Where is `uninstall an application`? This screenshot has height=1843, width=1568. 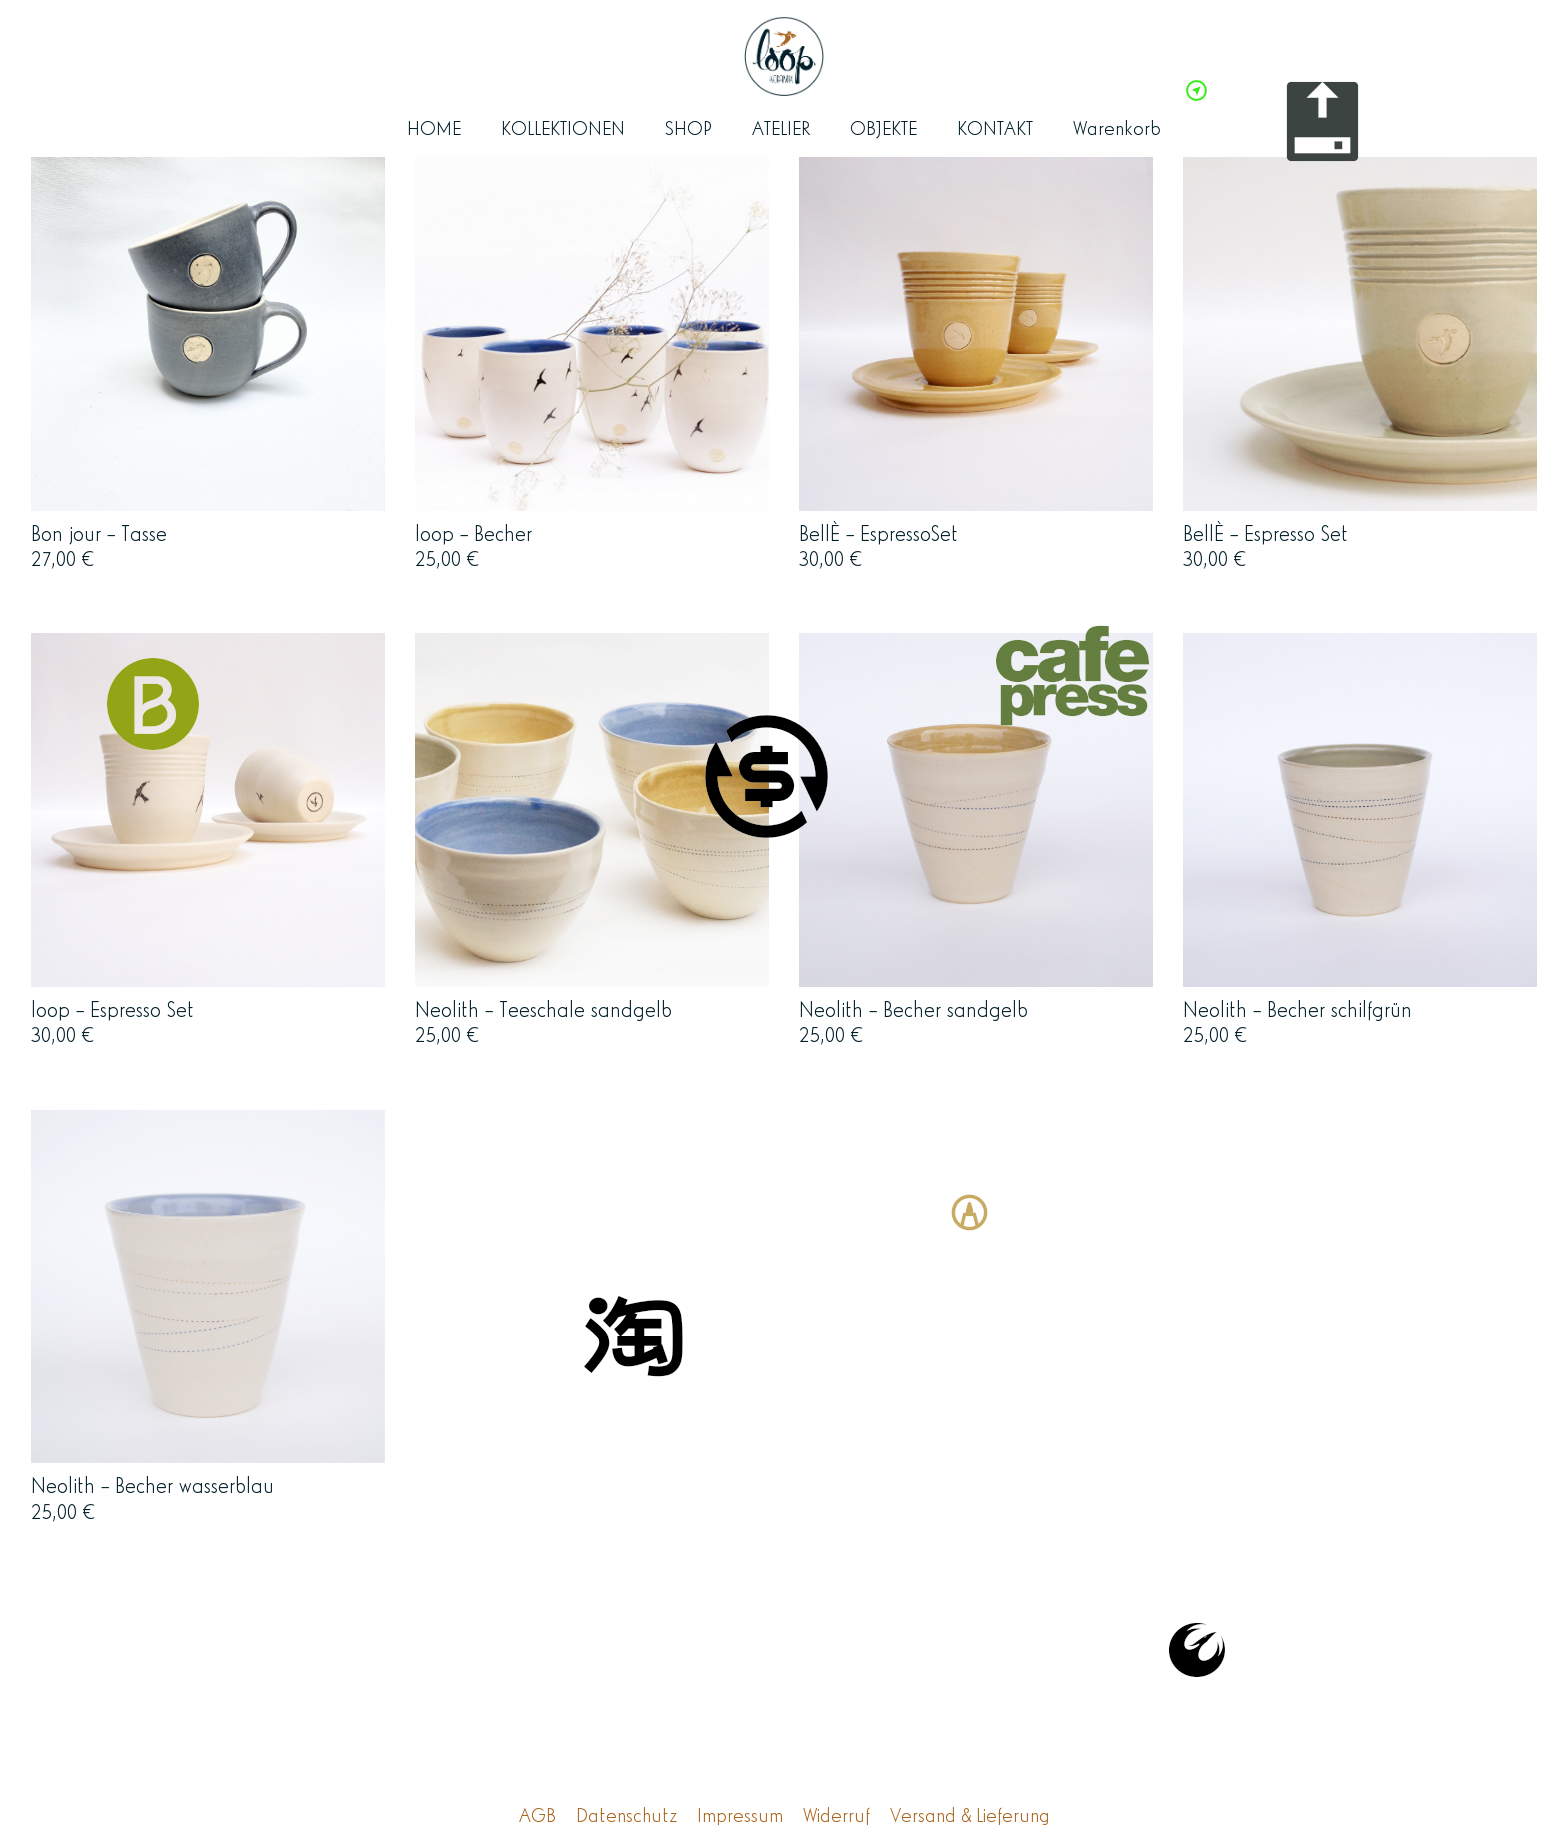 uninstall an application is located at coordinates (1322, 121).